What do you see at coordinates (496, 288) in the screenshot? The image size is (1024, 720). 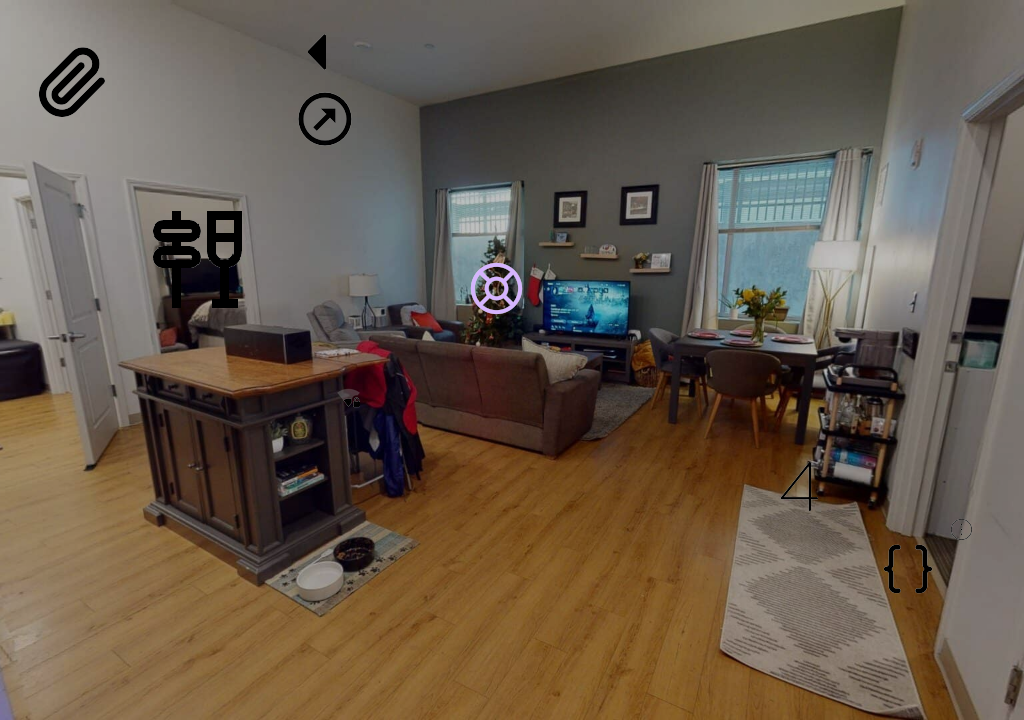 I see `access help or support center` at bounding box center [496, 288].